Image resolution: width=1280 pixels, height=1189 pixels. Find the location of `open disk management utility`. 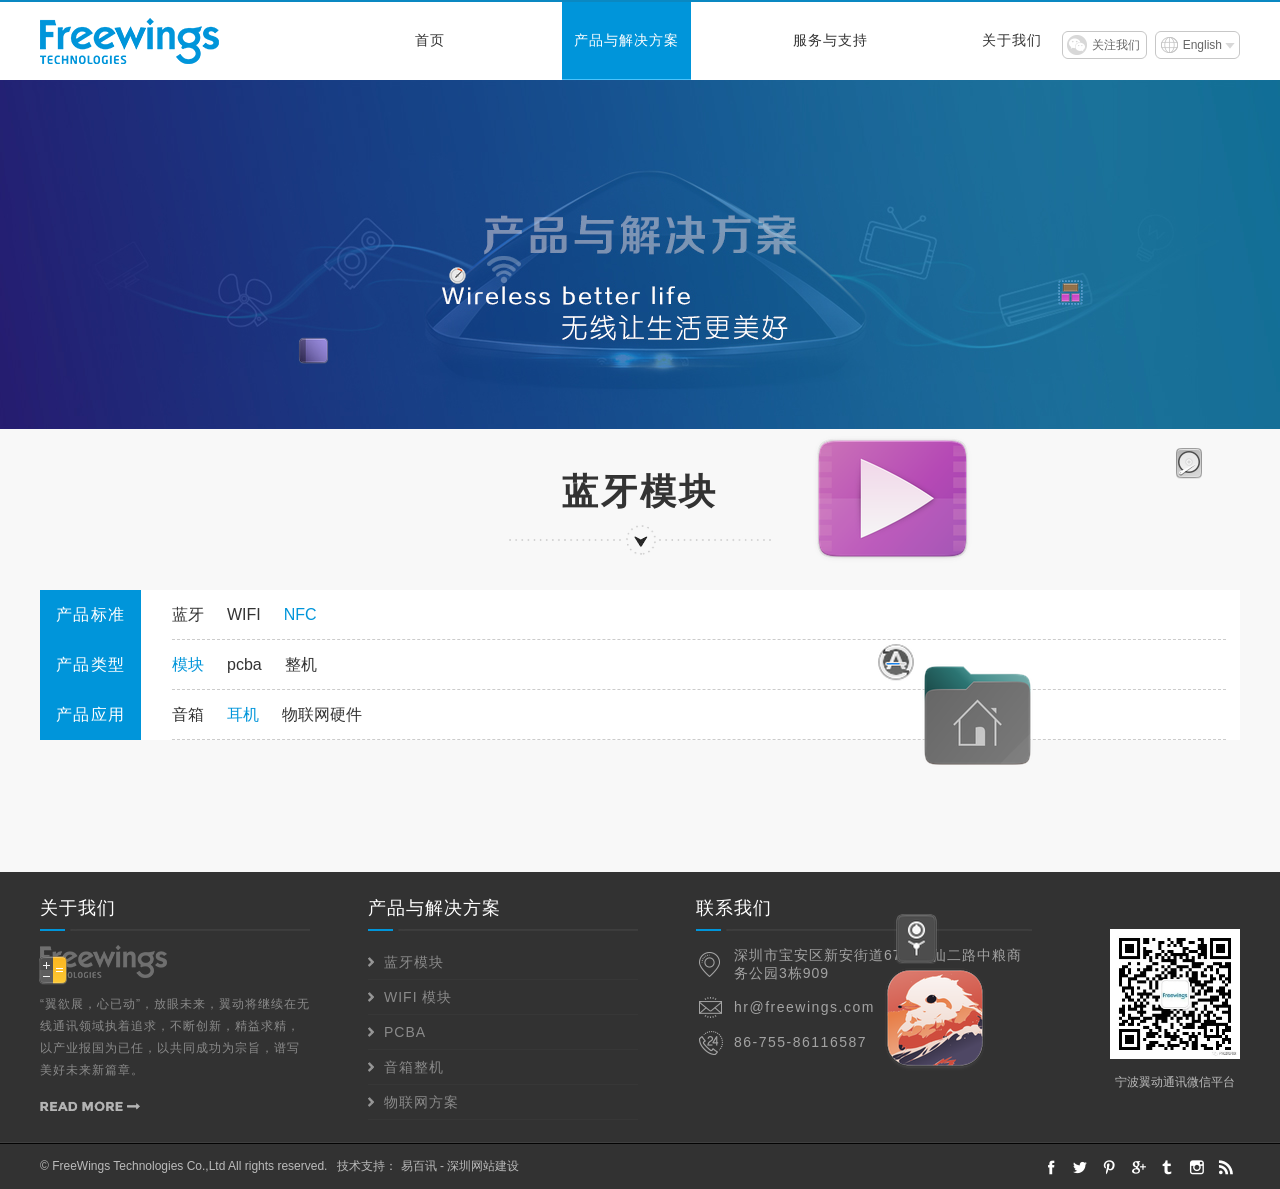

open disk management utility is located at coordinates (1189, 463).